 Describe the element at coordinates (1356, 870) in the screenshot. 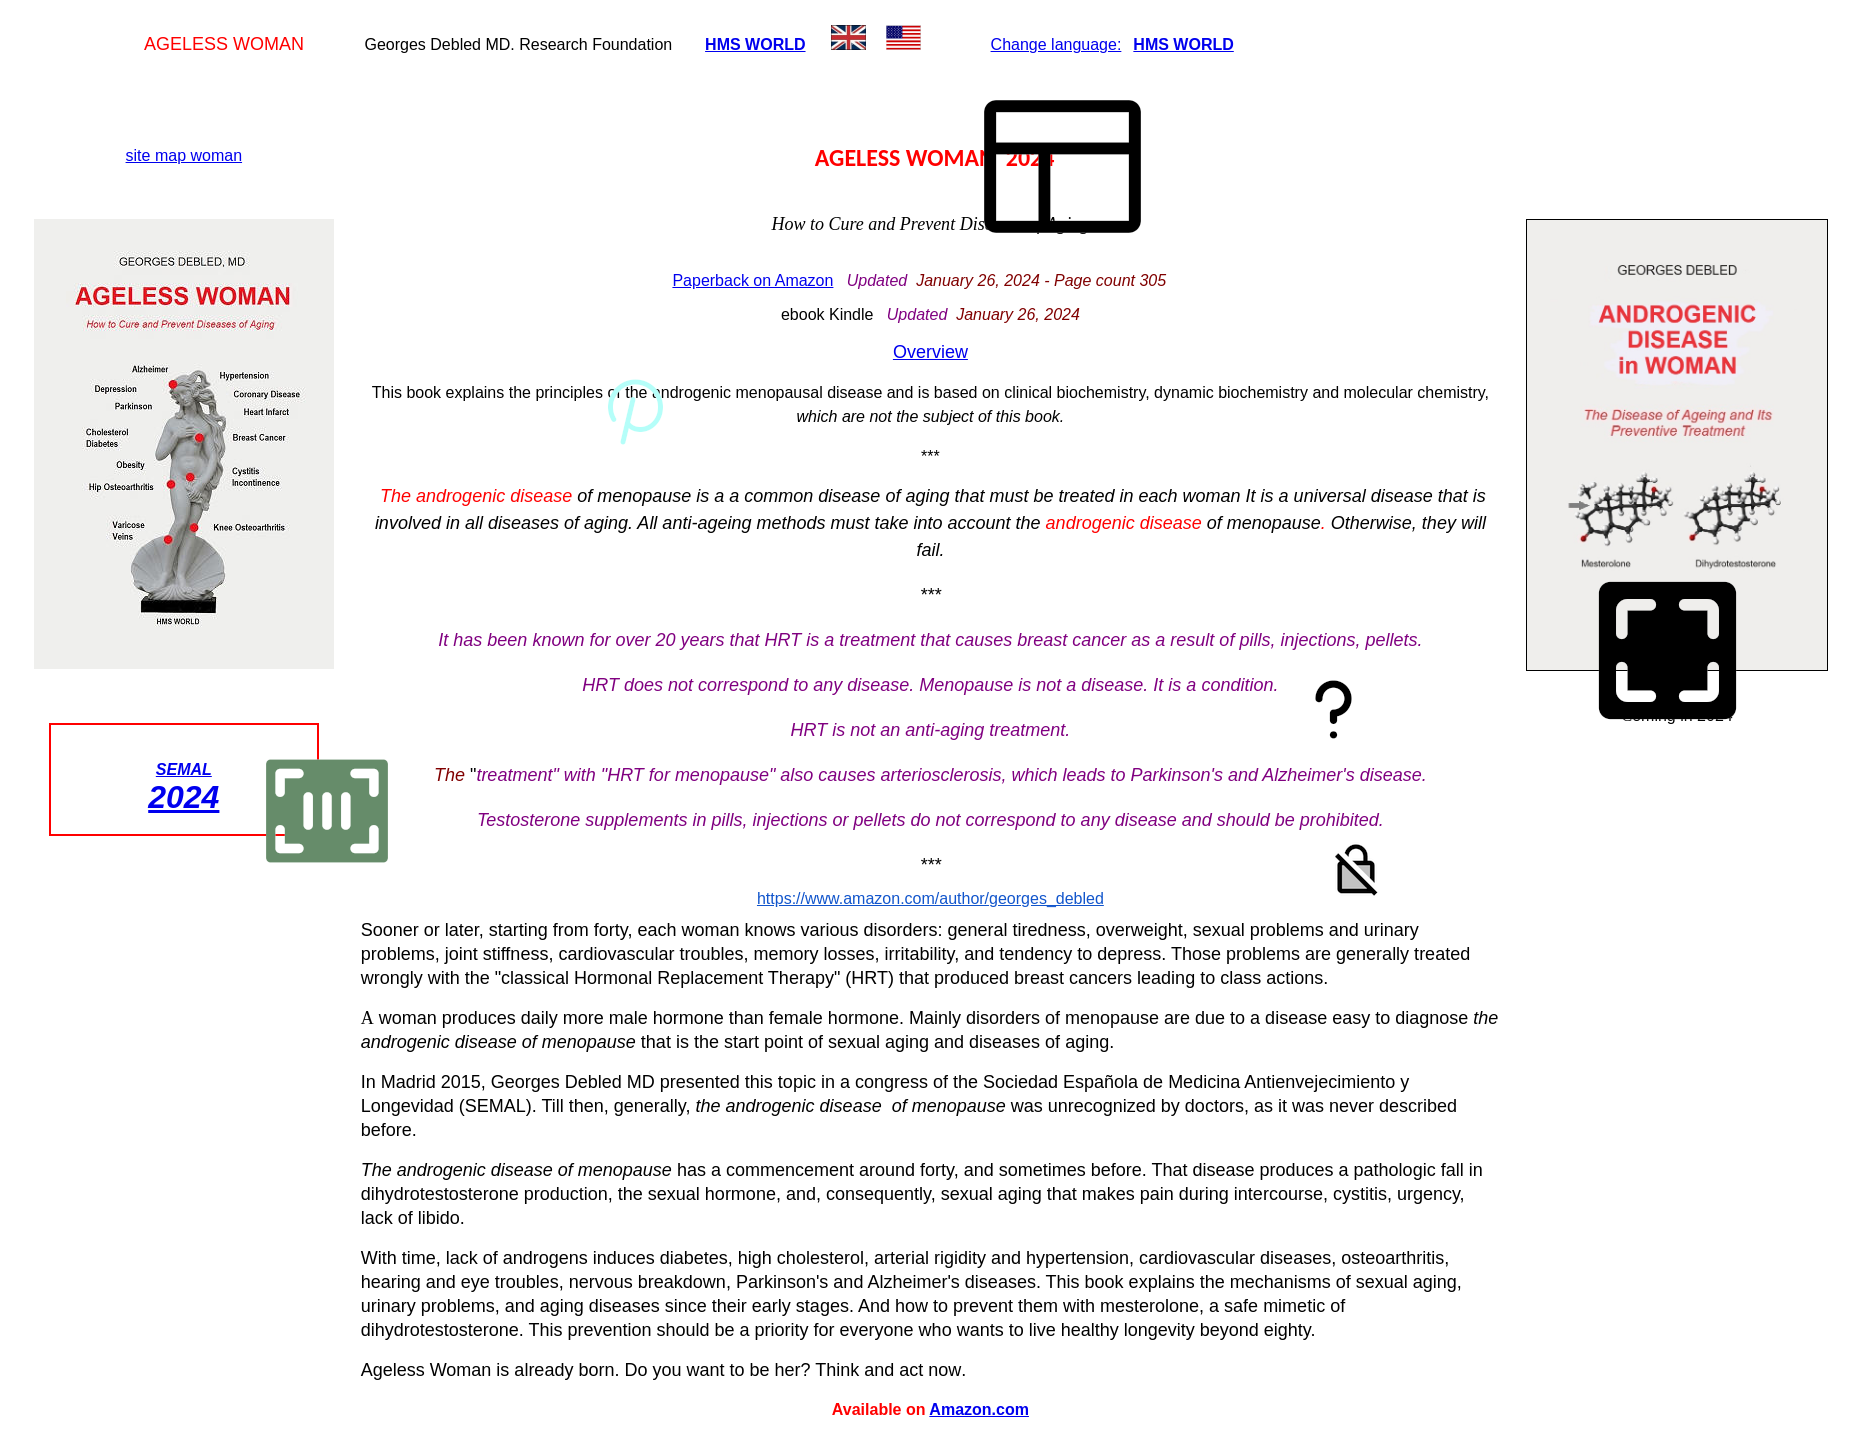

I see `indicates an unencrypted or insecure connection` at that location.